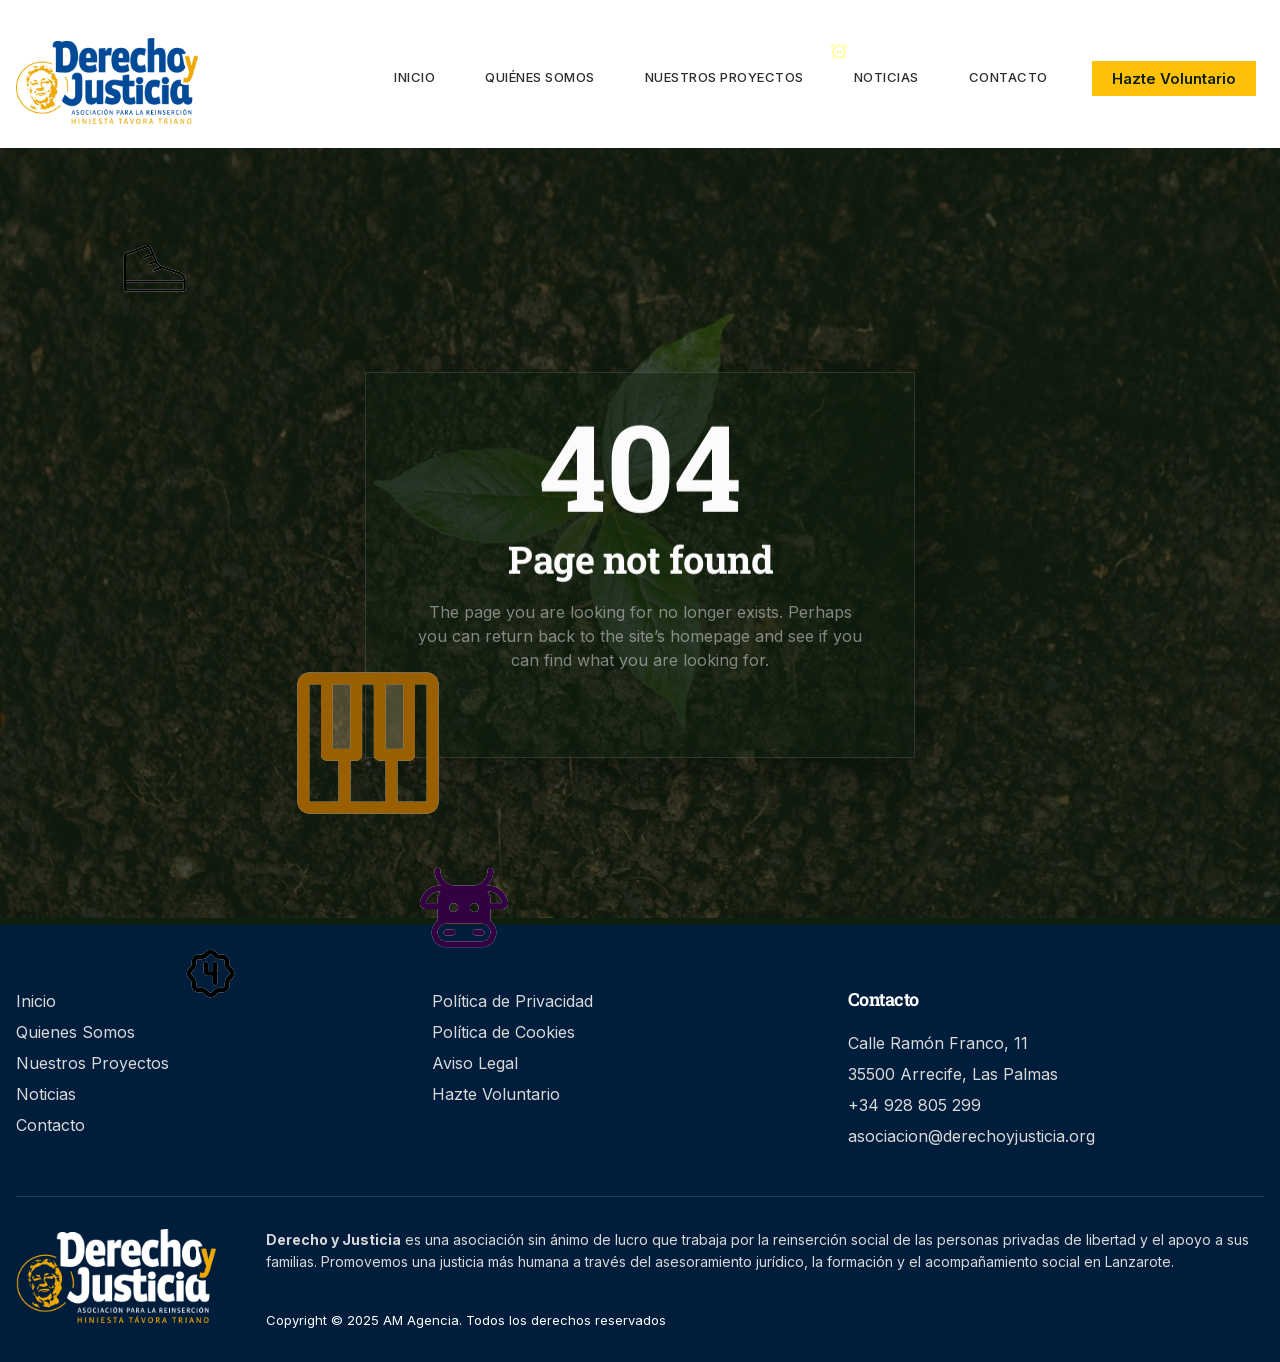 The height and width of the screenshot is (1362, 1280). I want to click on remove or delete an alarm, so click(839, 51).